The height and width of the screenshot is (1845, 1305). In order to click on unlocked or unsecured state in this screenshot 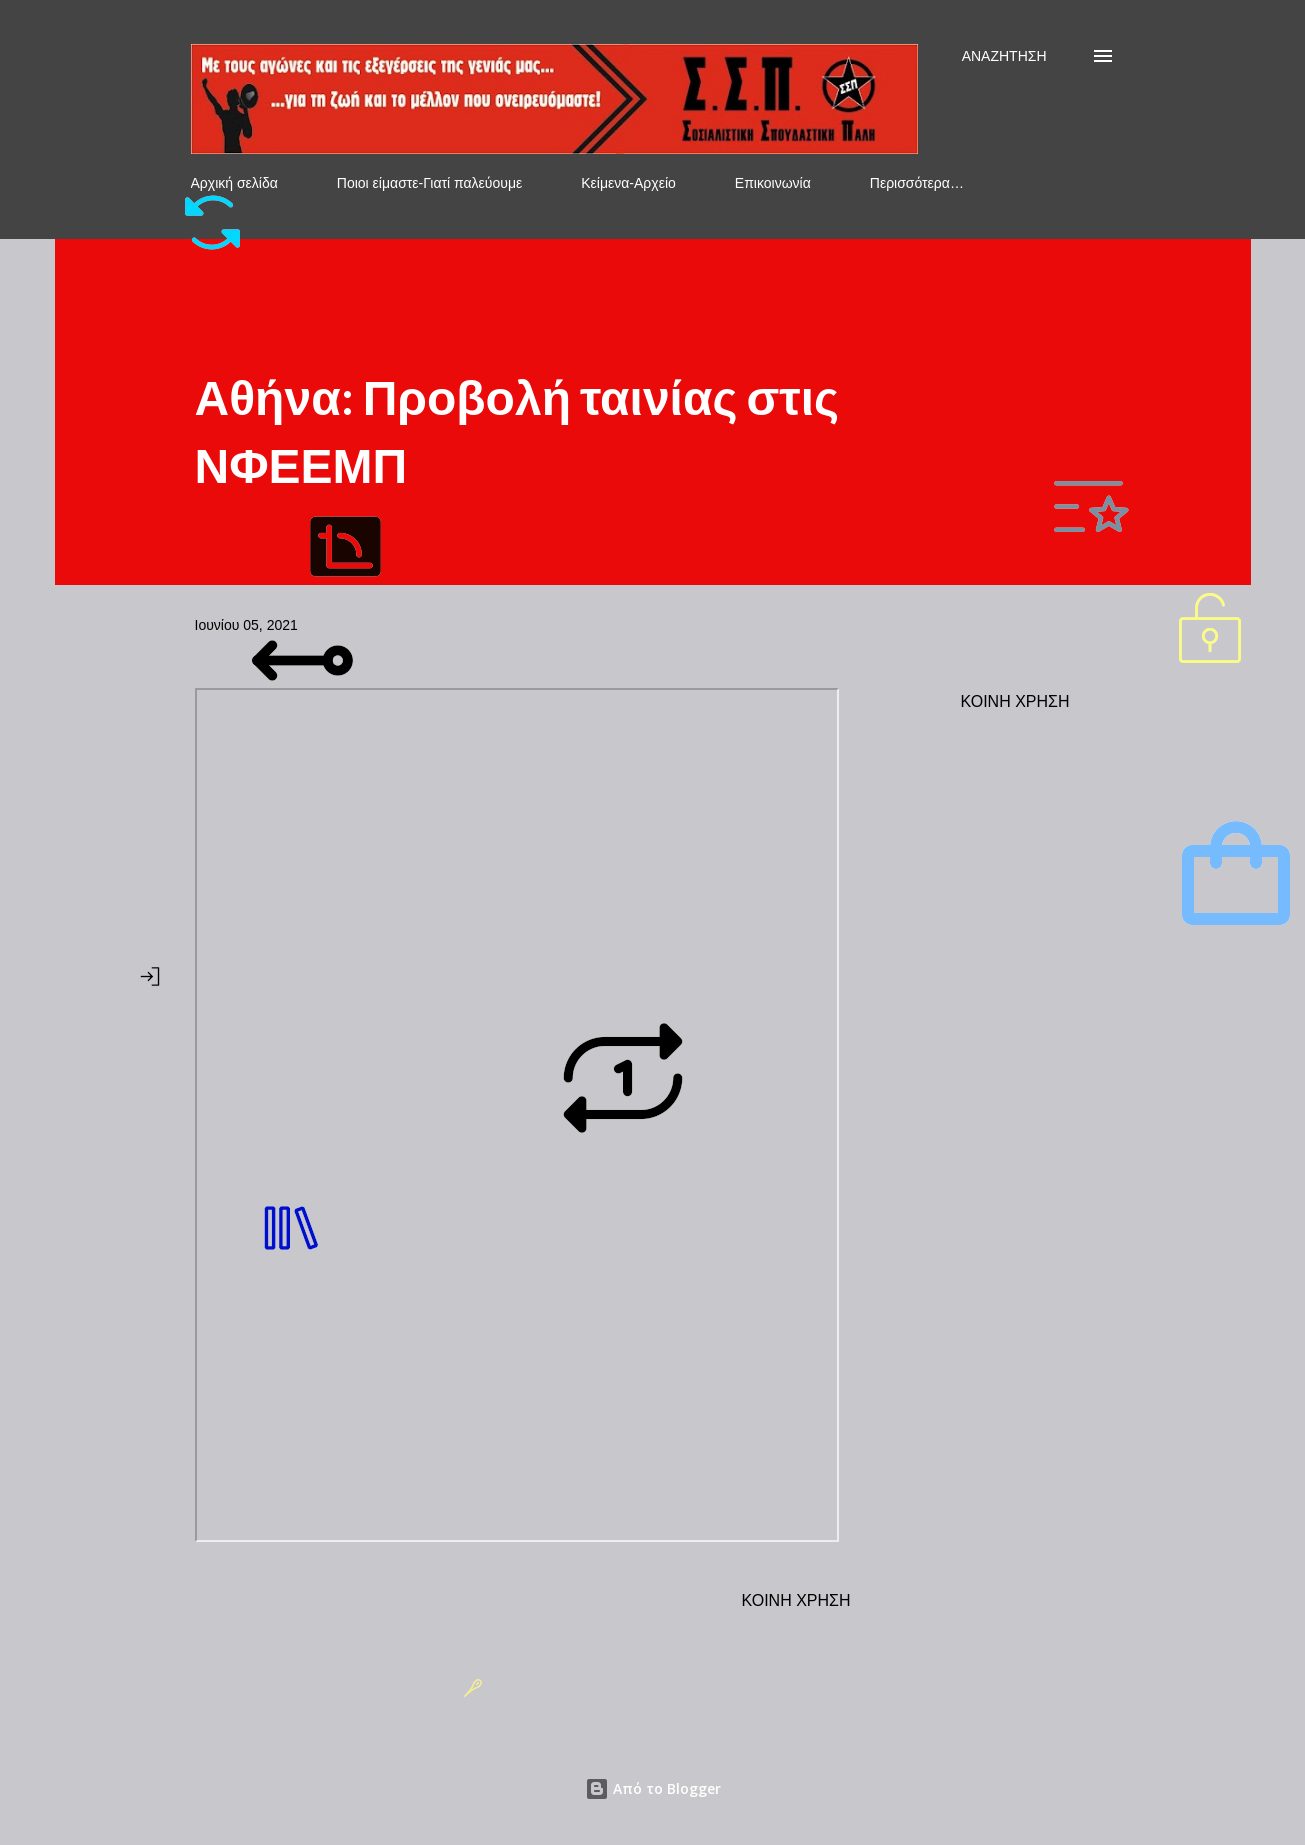, I will do `click(1210, 632)`.